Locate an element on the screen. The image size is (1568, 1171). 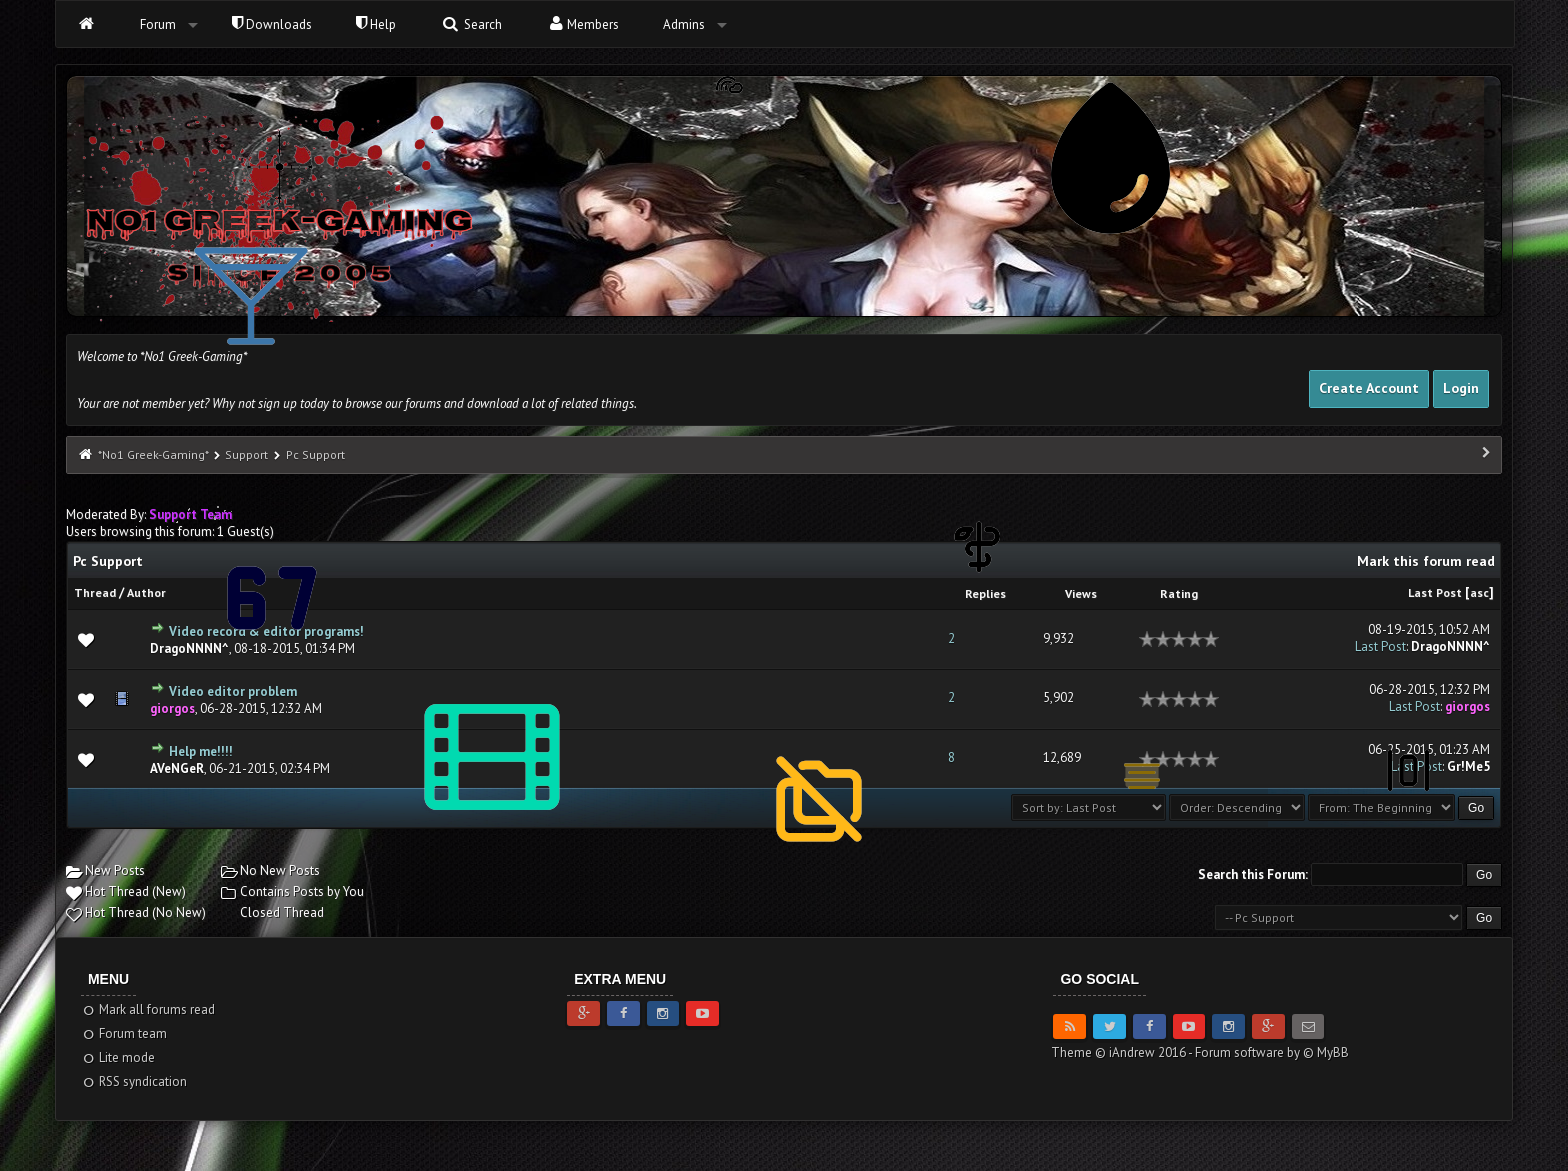
access health or medical services is located at coordinates (979, 547).